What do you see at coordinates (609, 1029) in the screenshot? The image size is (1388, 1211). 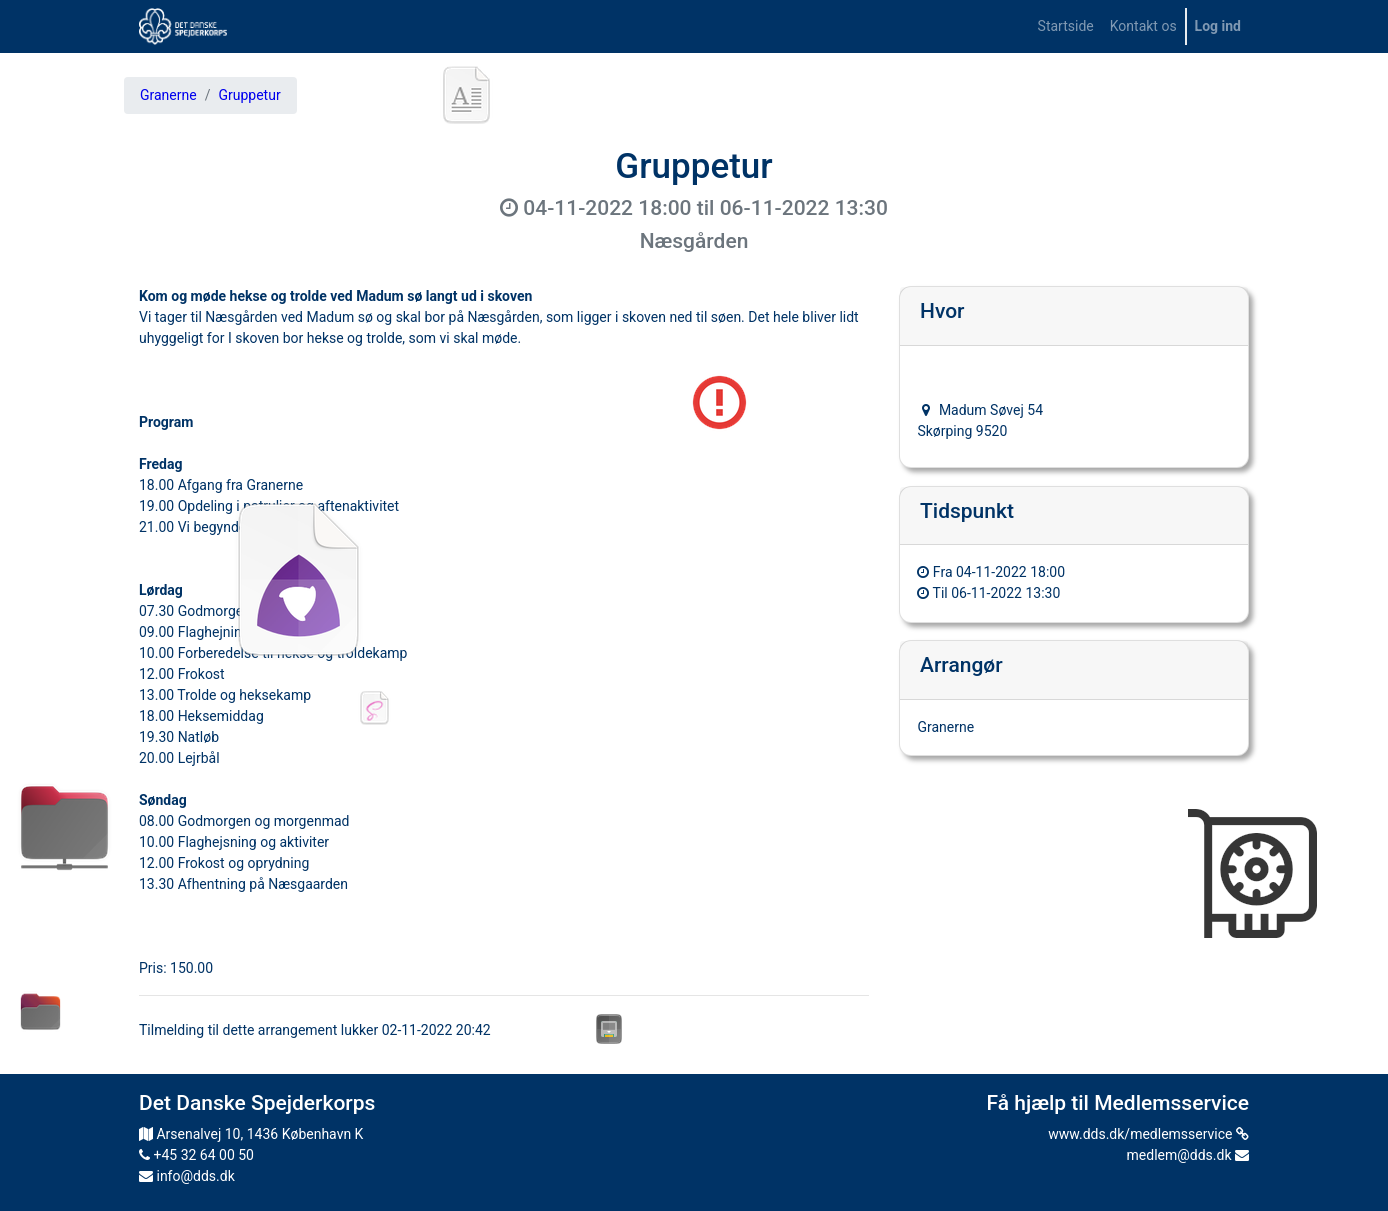 I see `indicates a ROM file type` at bounding box center [609, 1029].